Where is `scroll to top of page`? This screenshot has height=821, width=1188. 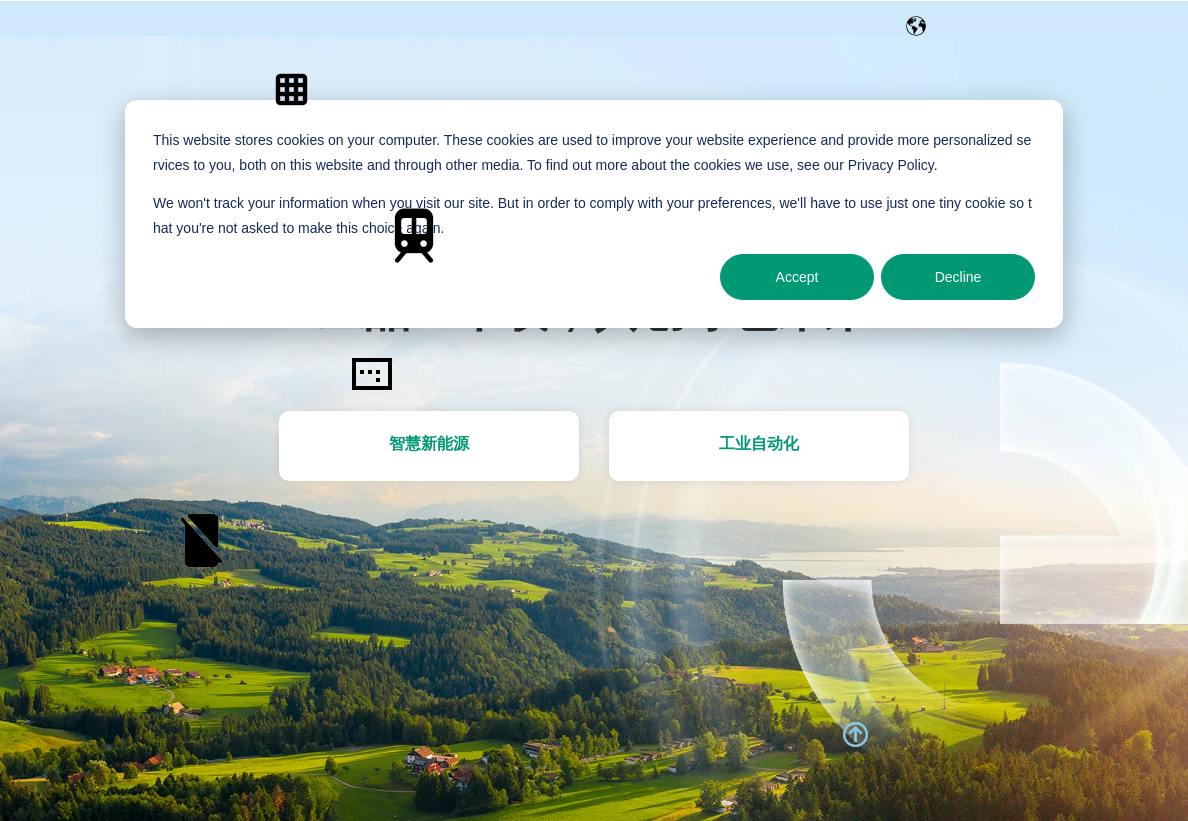 scroll to top of page is located at coordinates (855, 734).